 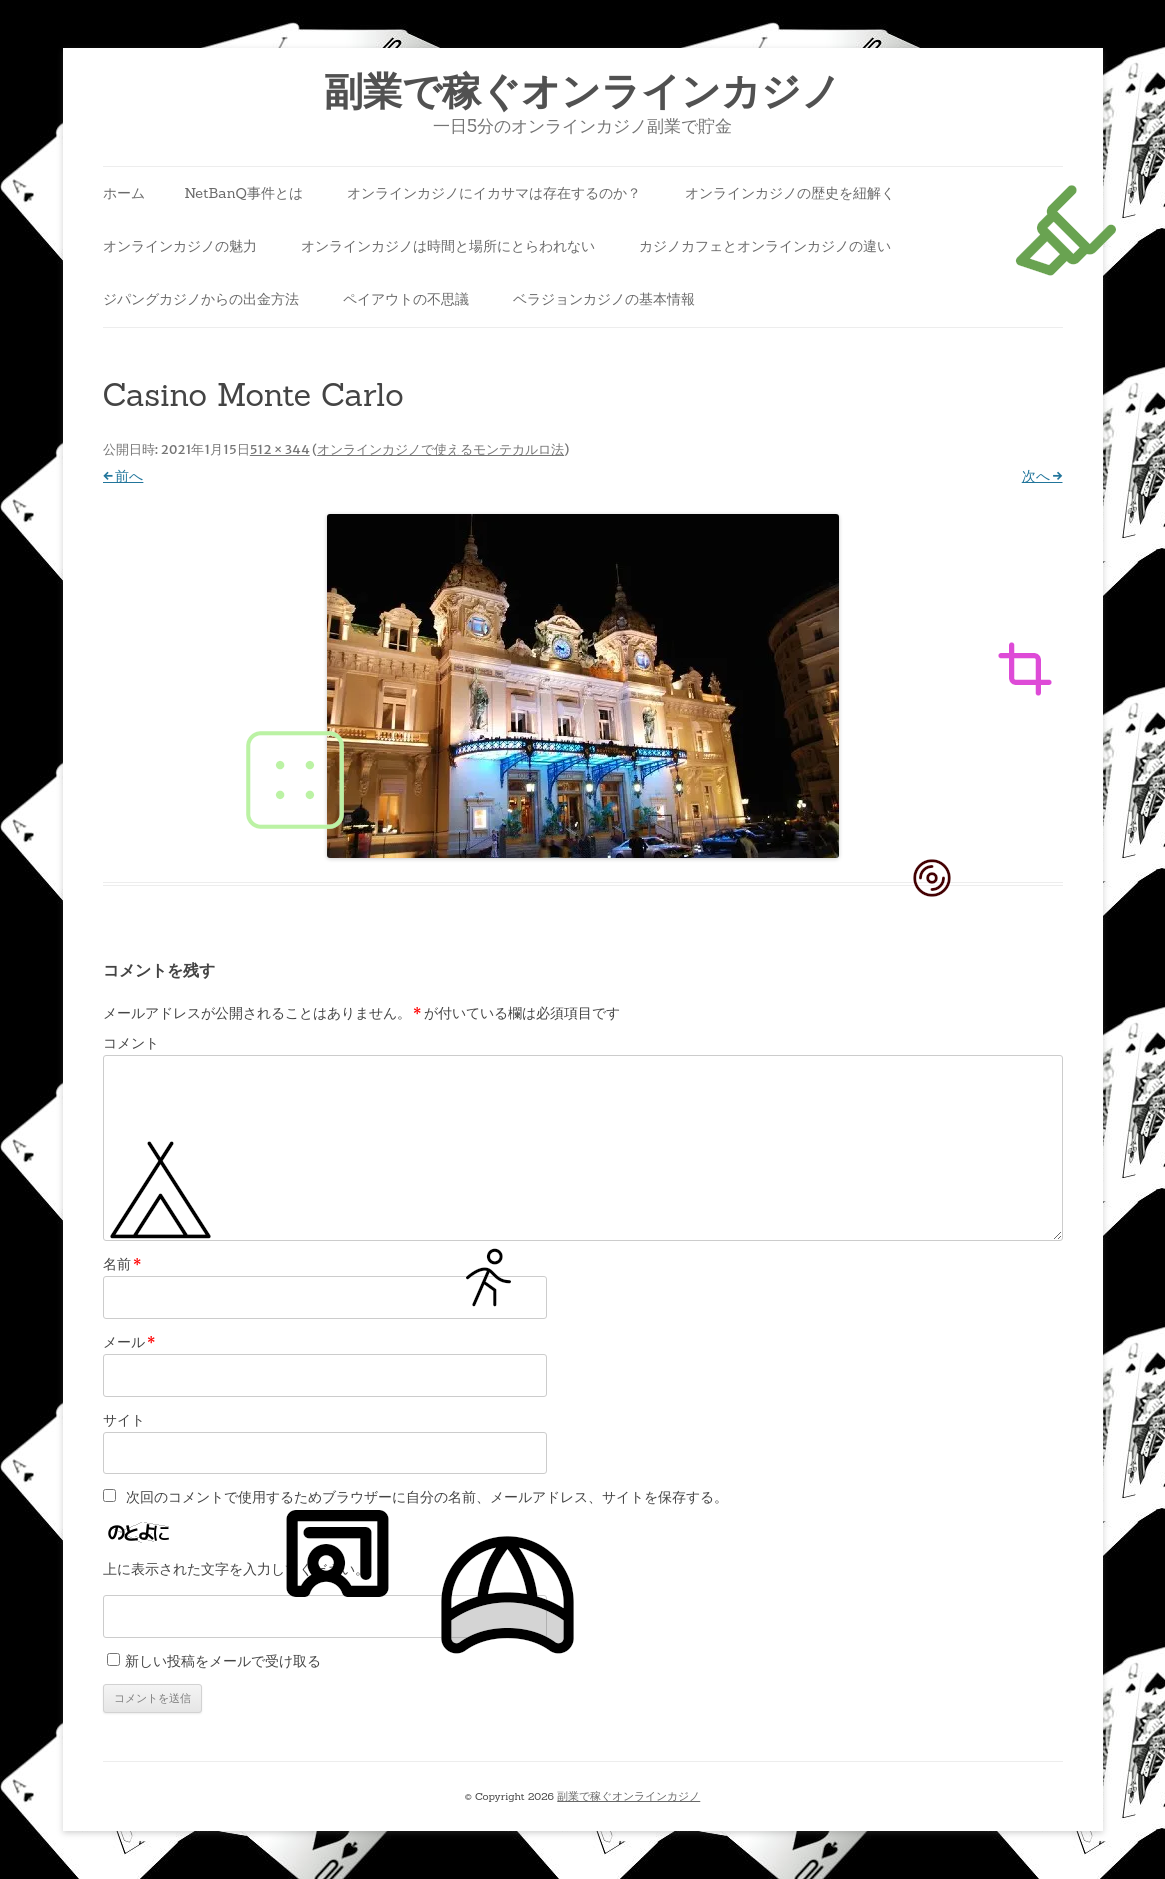 I want to click on access camping or outdoor accommodation options, so click(x=160, y=1195).